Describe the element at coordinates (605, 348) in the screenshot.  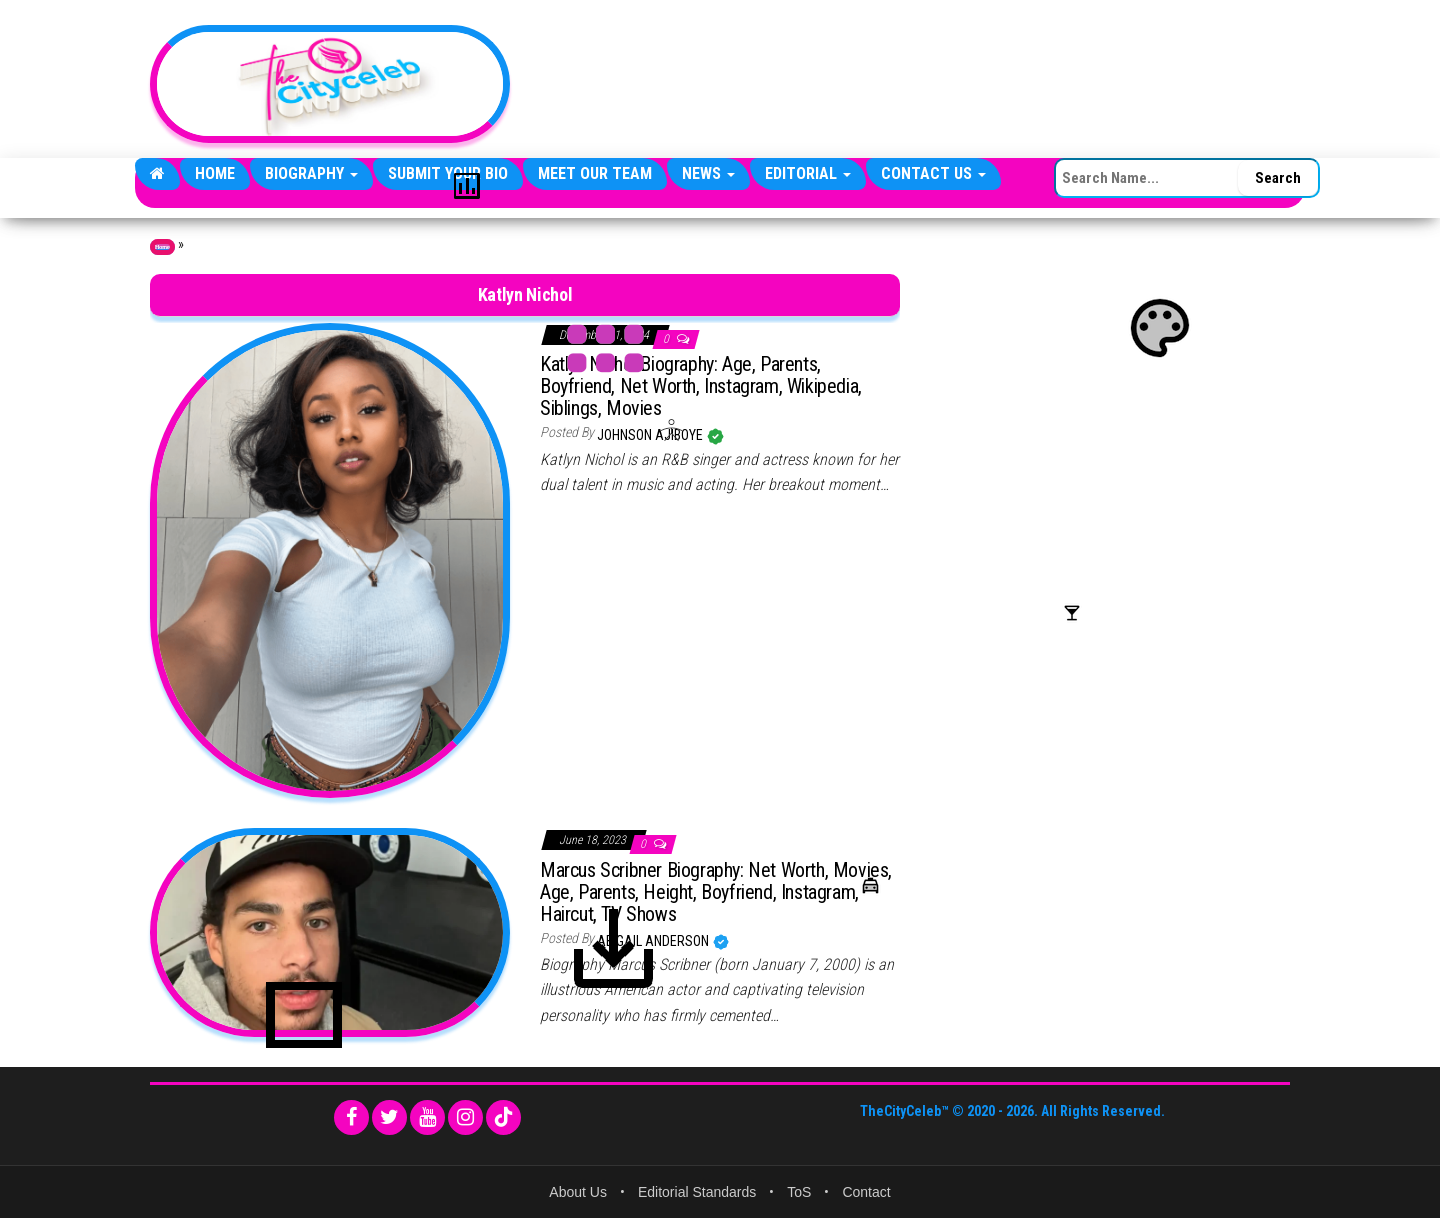
I see `switch to grid view layout` at that location.